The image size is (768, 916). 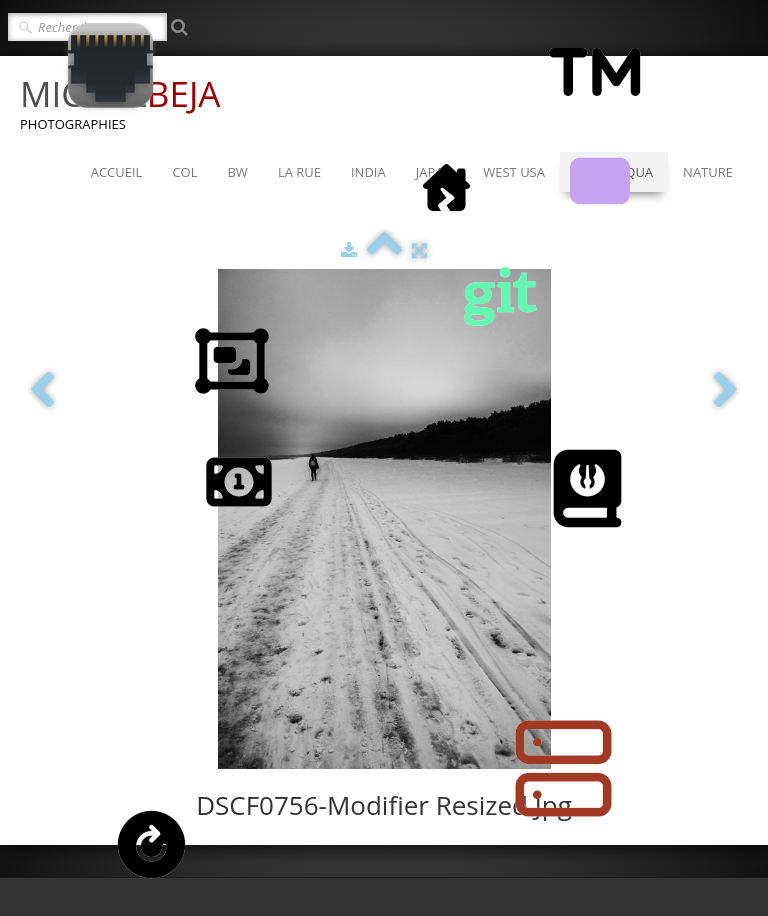 I want to click on set image crop to 7:5 aspect ratio, so click(x=600, y=181).